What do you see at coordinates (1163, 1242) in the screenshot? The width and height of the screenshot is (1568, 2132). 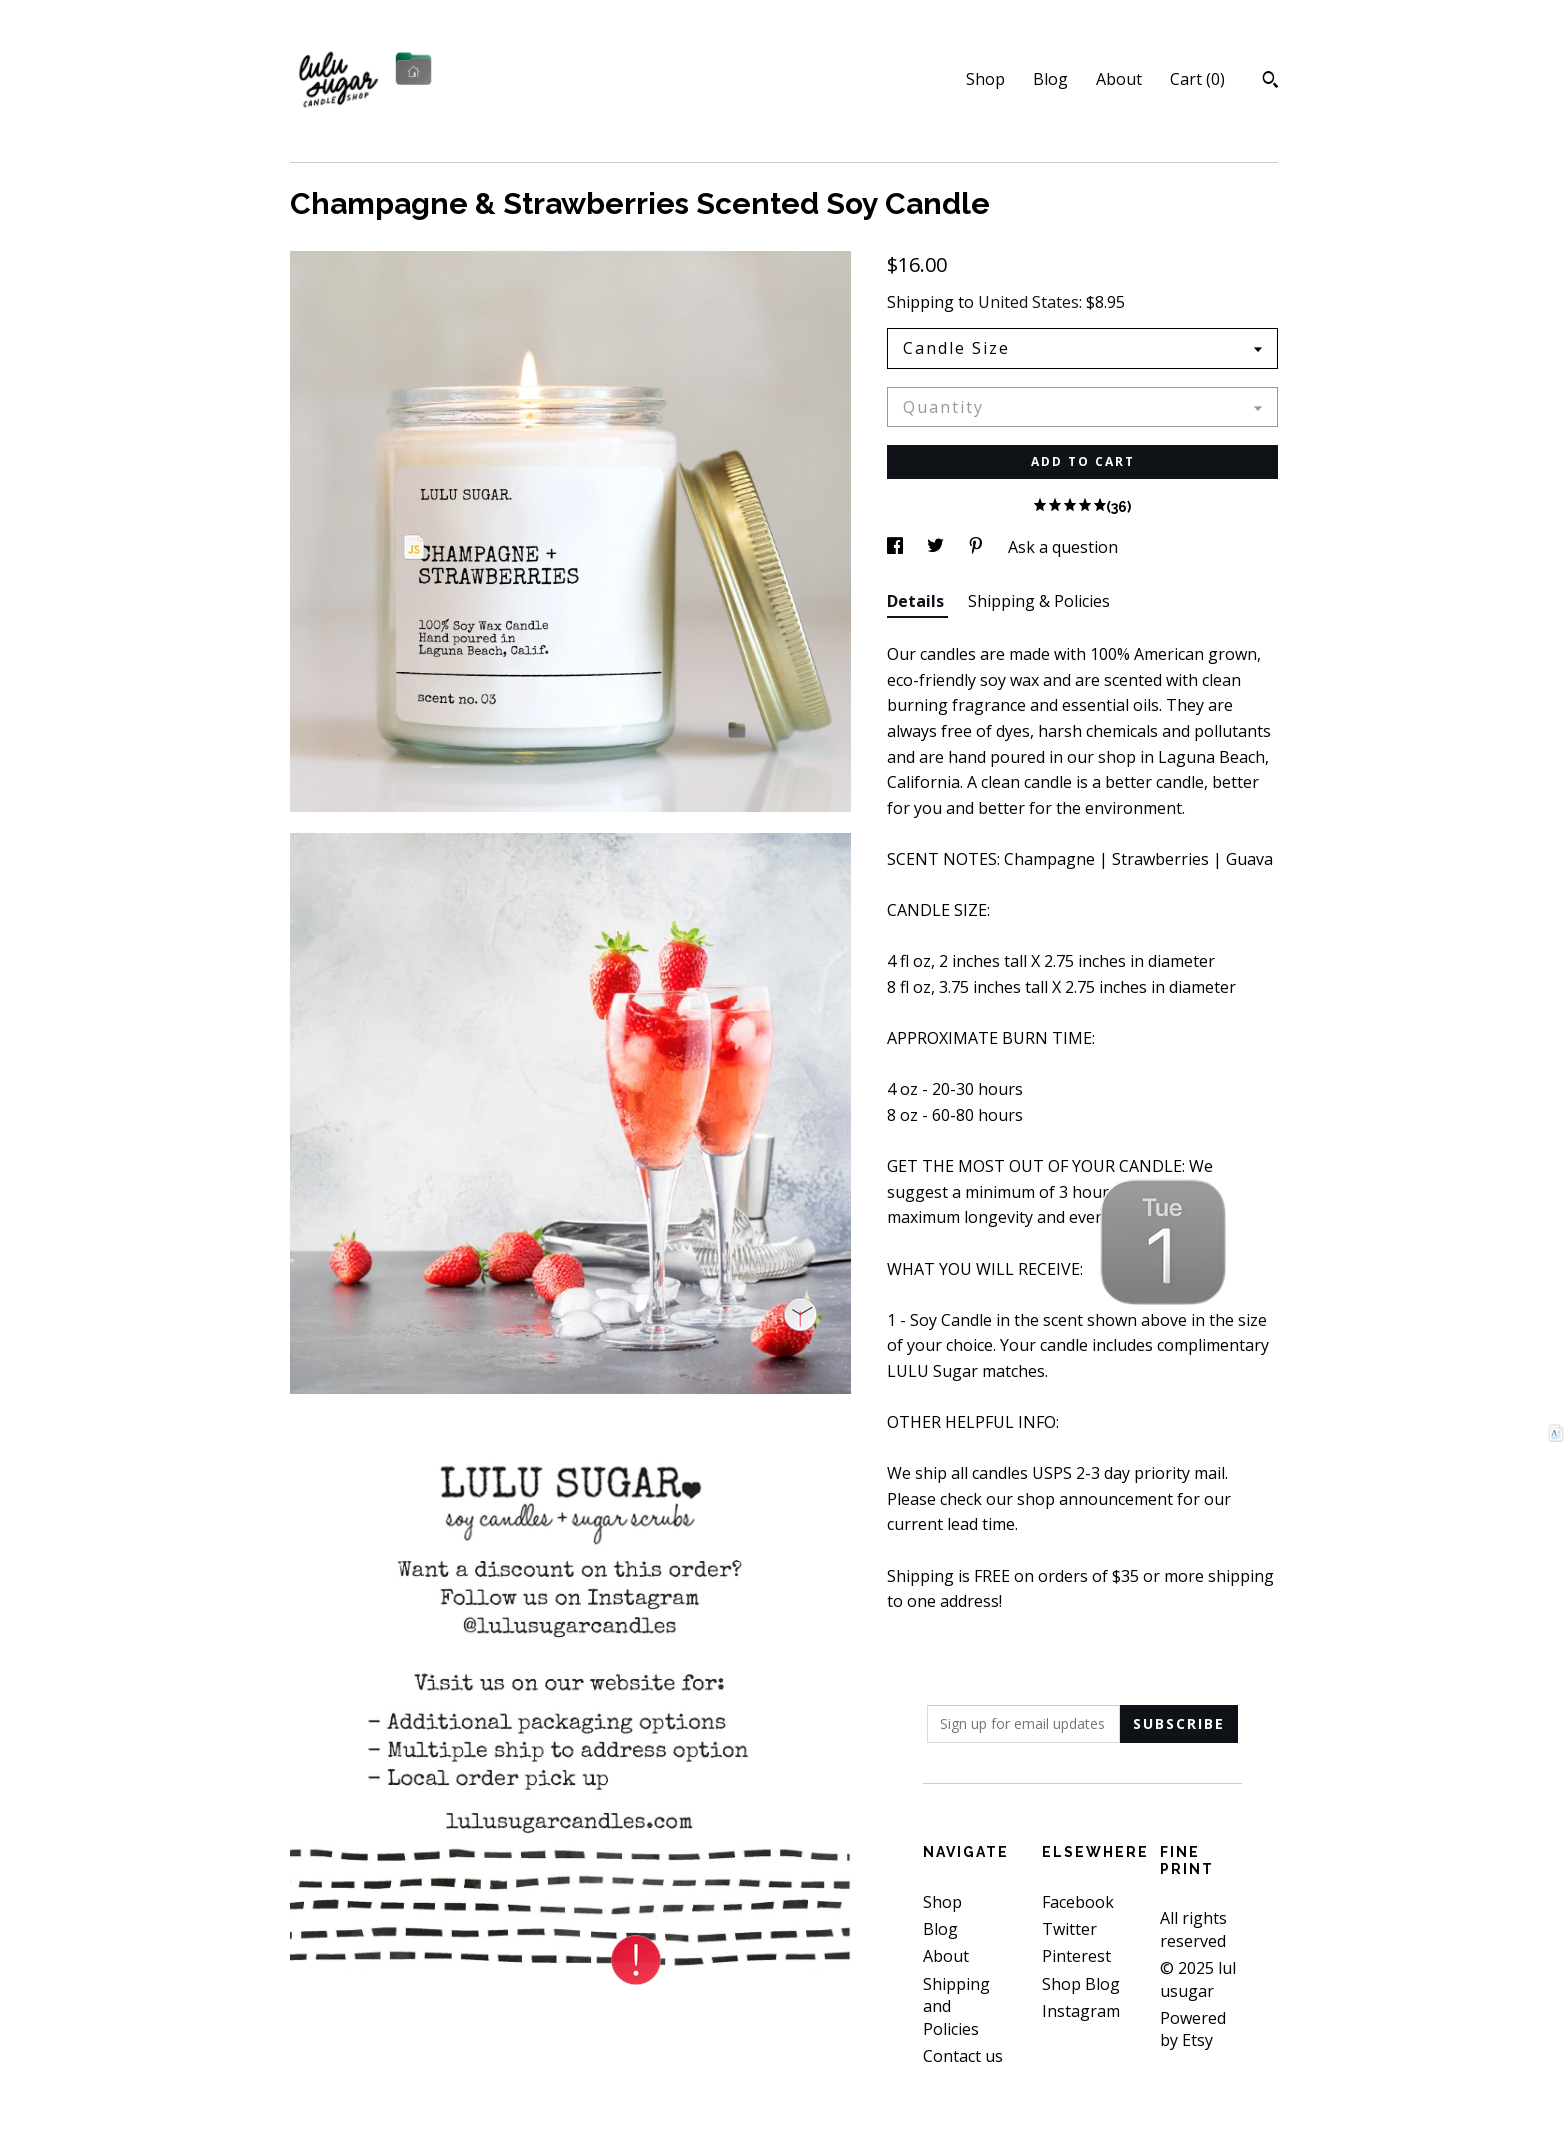 I see `open the calendar app` at bounding box center [1163, 1242].